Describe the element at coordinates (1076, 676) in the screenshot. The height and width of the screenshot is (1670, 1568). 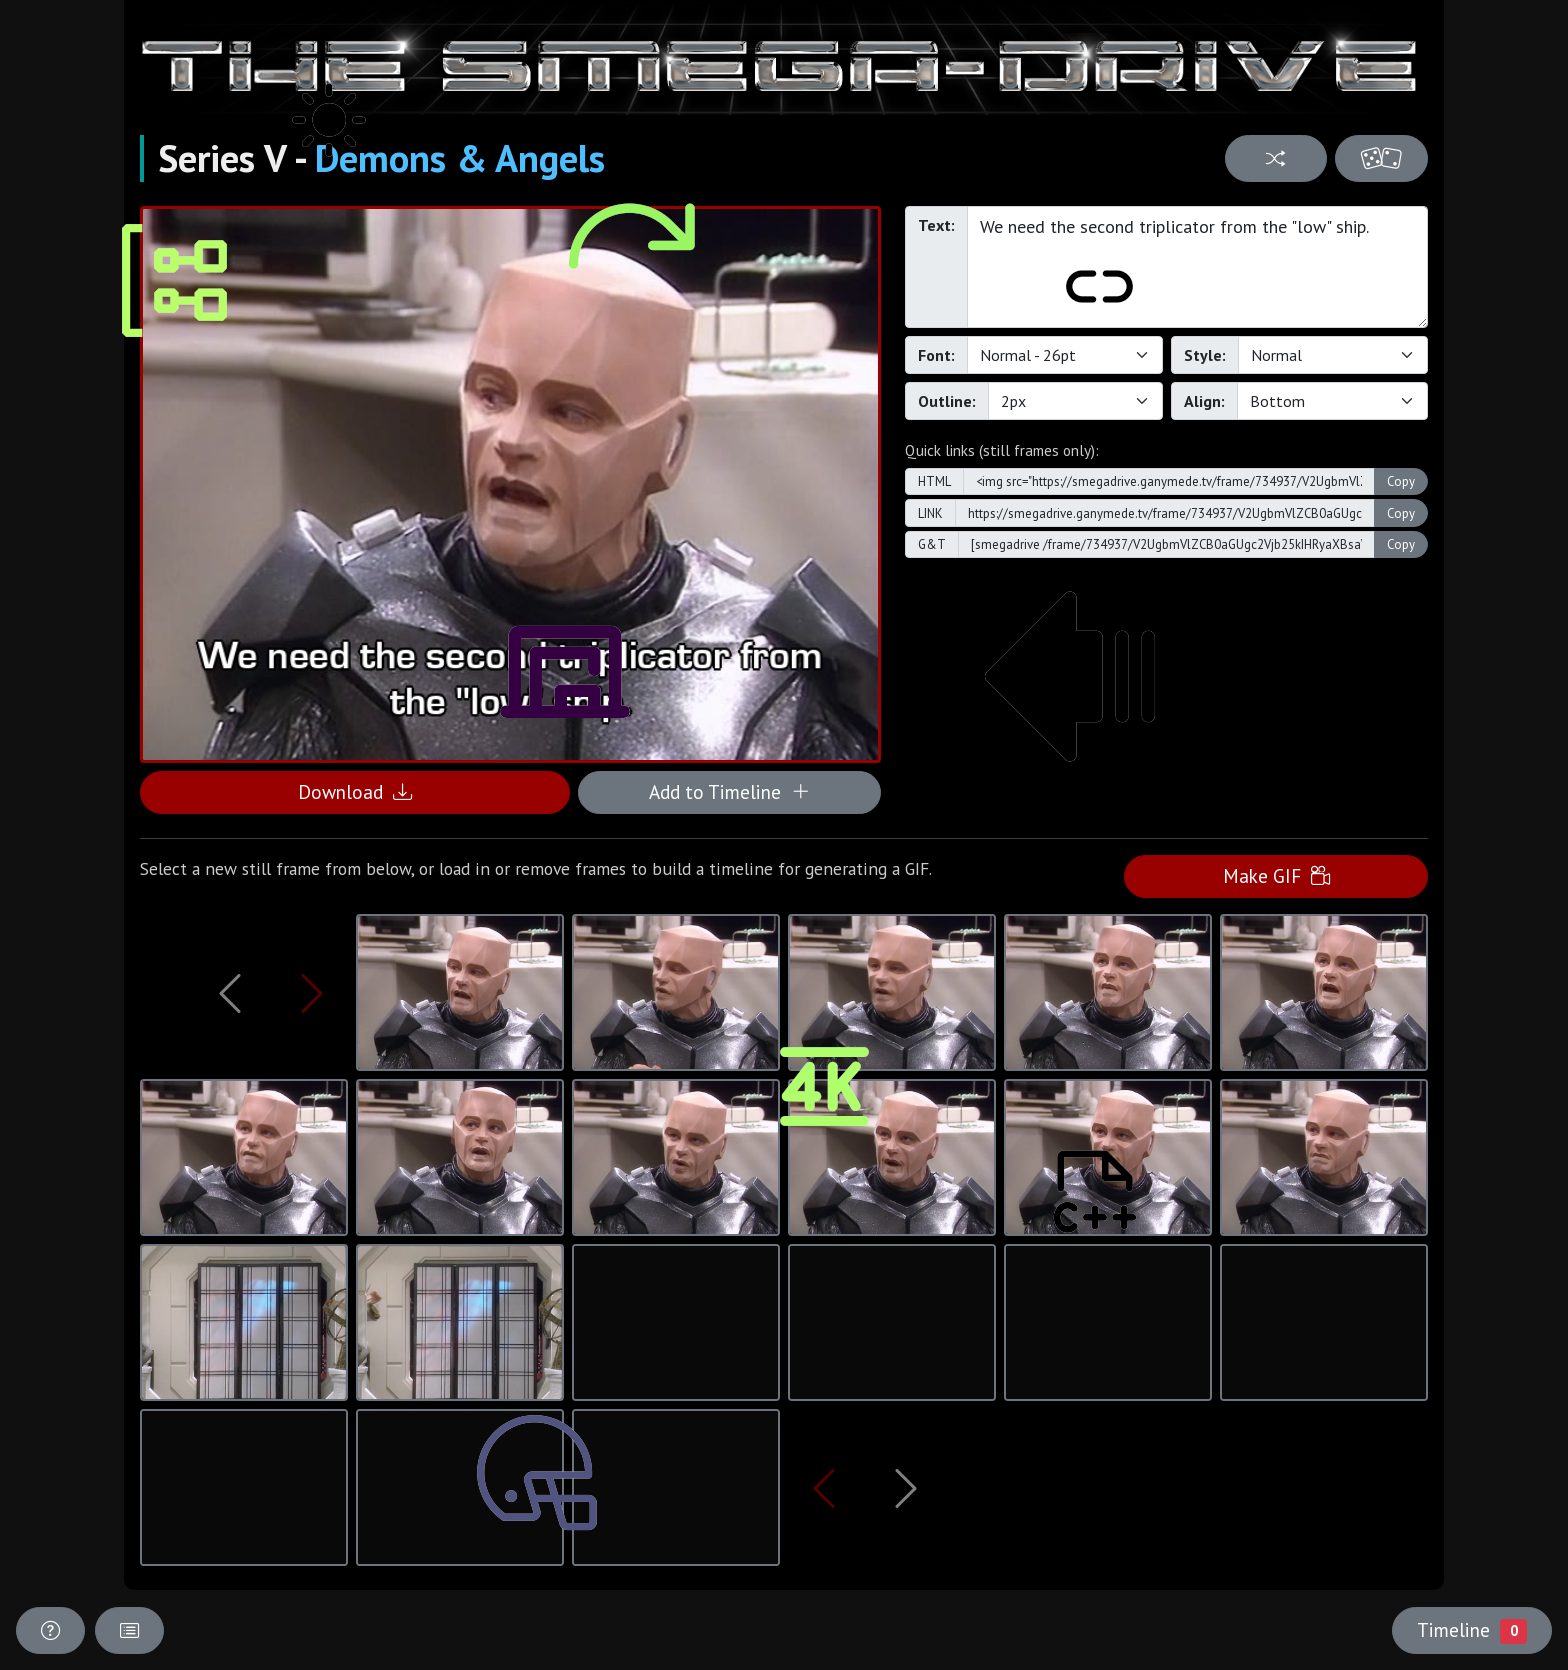
I see `go back multiple steps` at that location.